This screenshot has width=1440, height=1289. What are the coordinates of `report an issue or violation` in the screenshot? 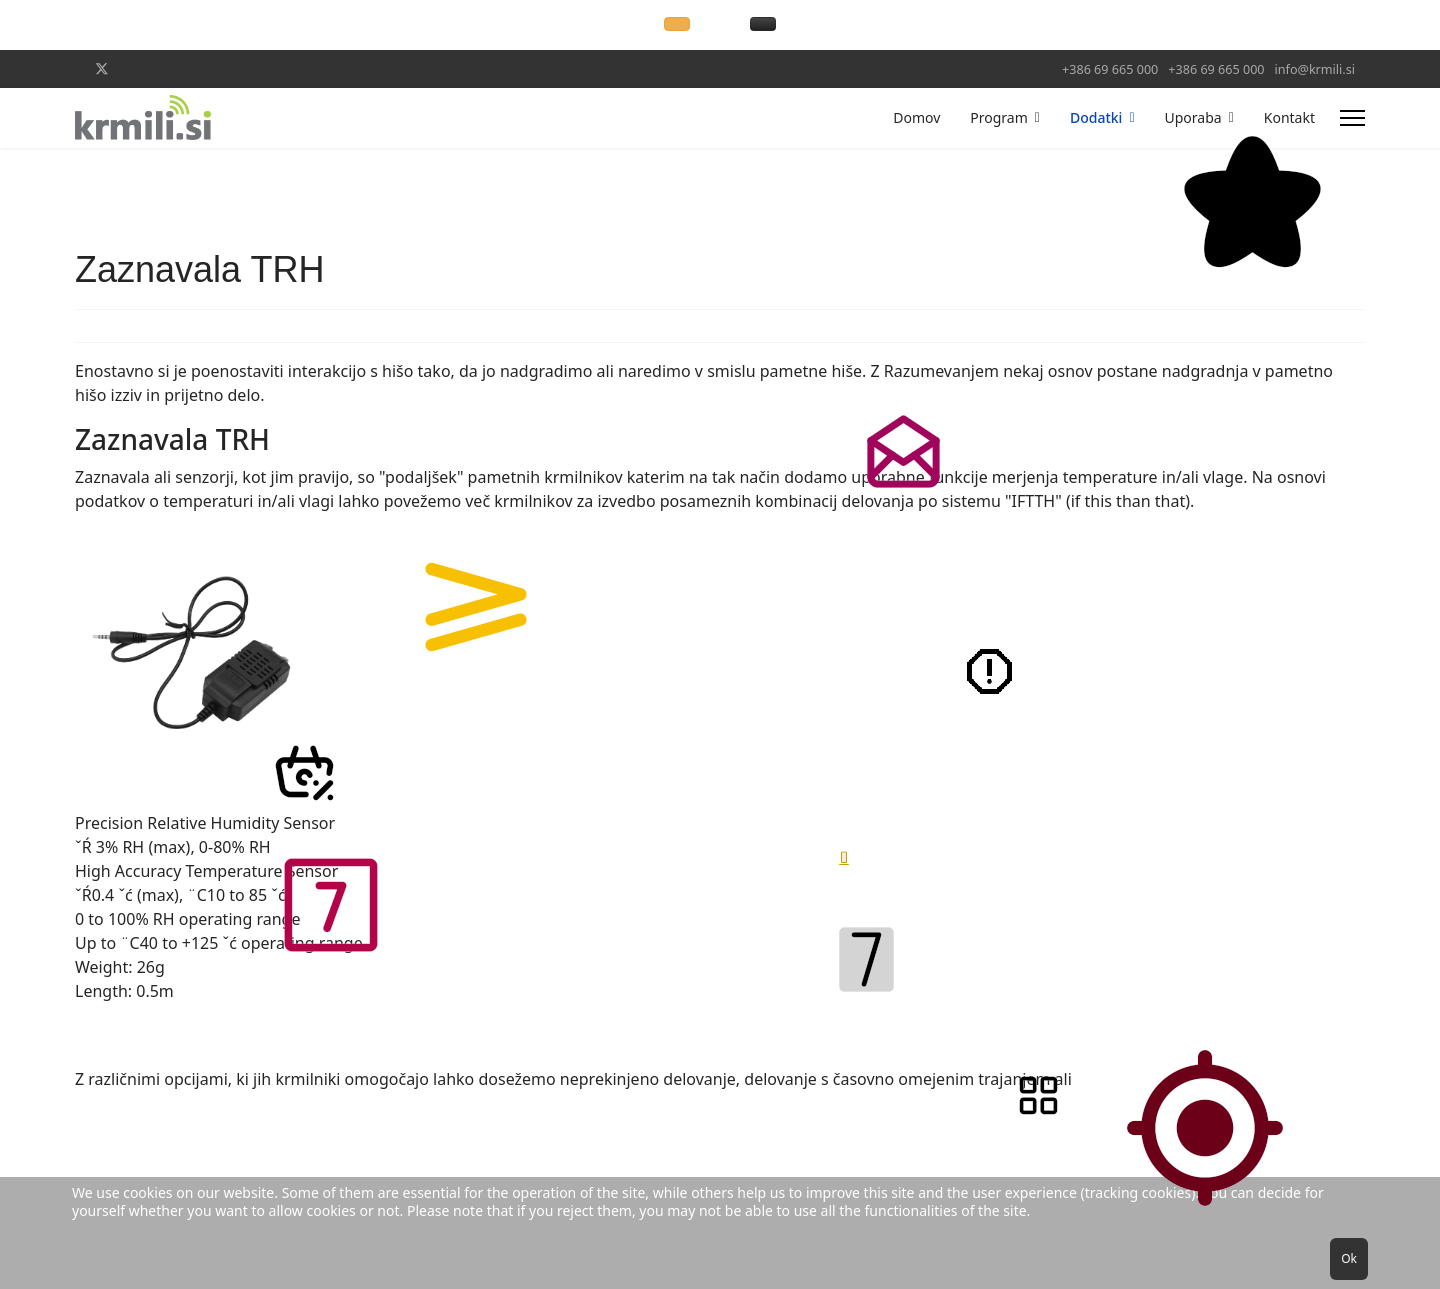 It's located at (989, 671).